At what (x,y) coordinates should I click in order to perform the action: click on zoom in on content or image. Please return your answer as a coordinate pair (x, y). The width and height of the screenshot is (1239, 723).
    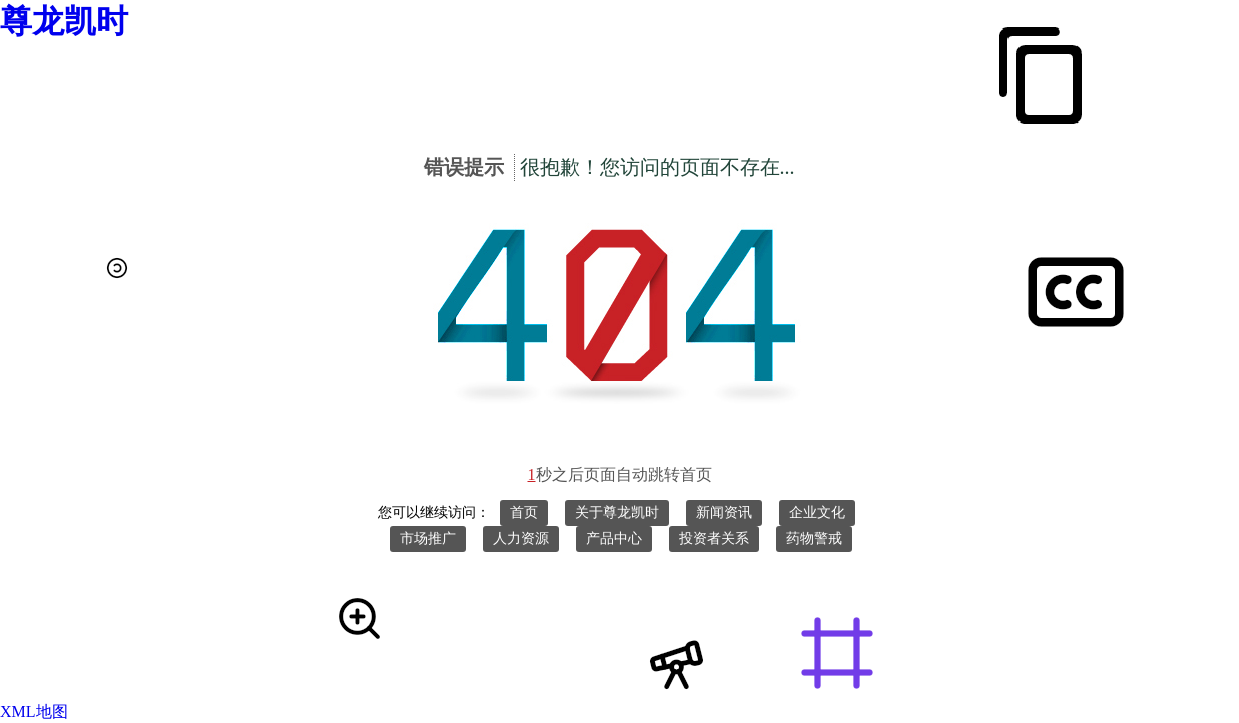
    Looking at the image, I should click on (359, 618).